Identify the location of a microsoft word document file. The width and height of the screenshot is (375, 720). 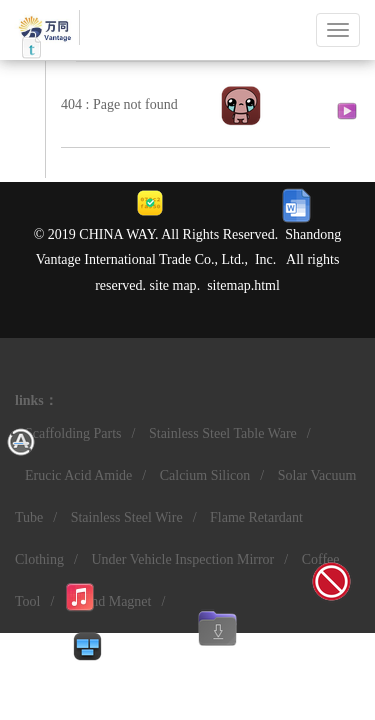
(296, 205).